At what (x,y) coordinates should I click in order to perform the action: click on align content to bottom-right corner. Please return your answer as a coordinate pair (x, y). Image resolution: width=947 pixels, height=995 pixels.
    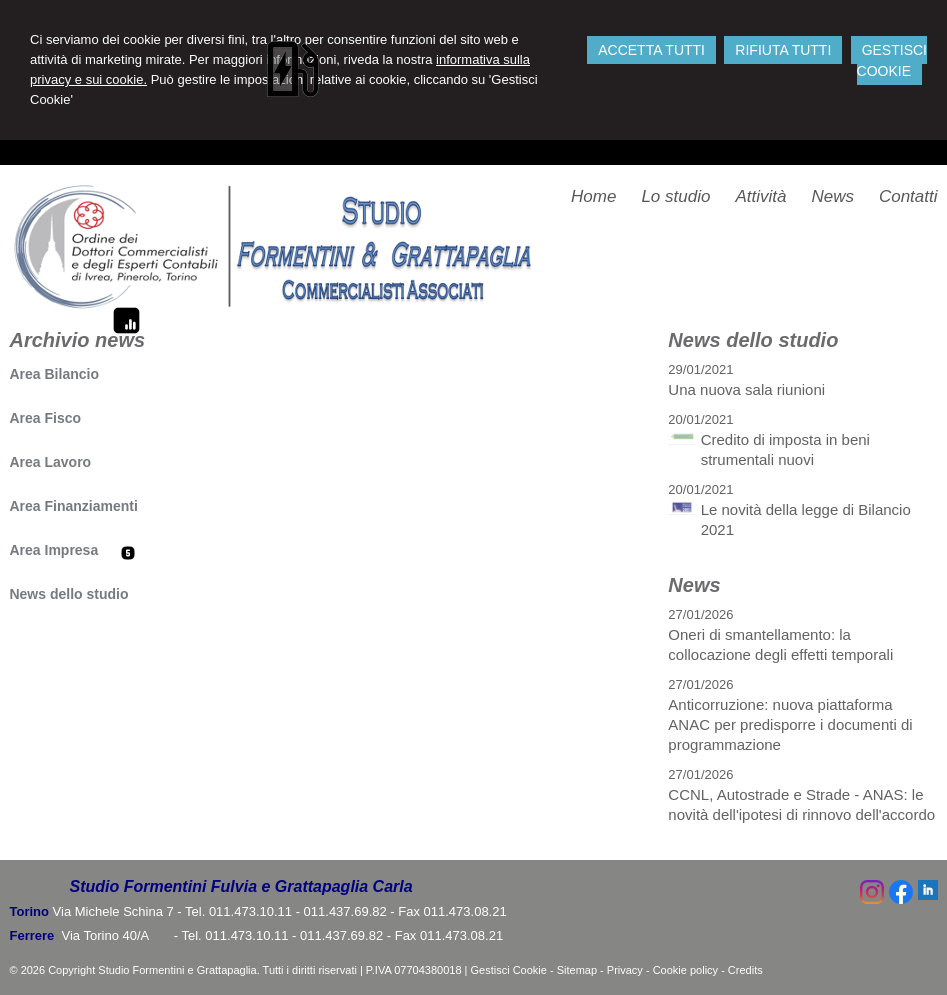
    Looking at the image, I should click on (126, 320).